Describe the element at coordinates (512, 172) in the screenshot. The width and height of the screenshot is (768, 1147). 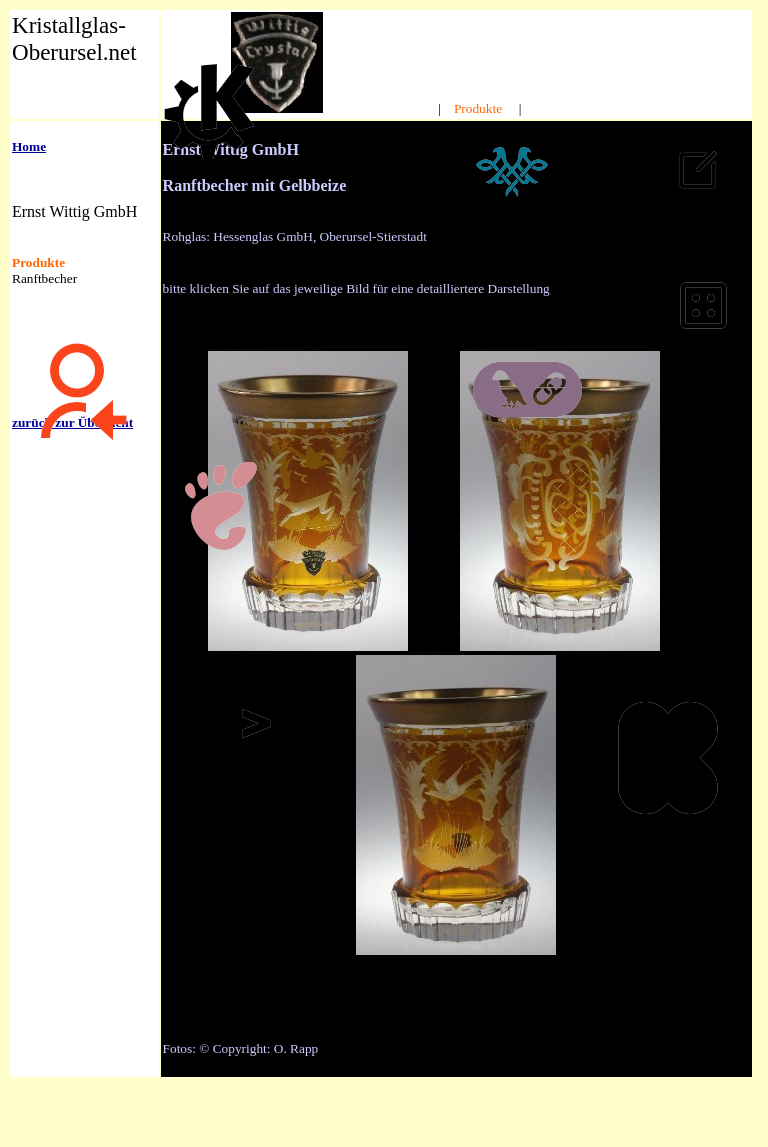
I see `air serbia airline logo` at that location.